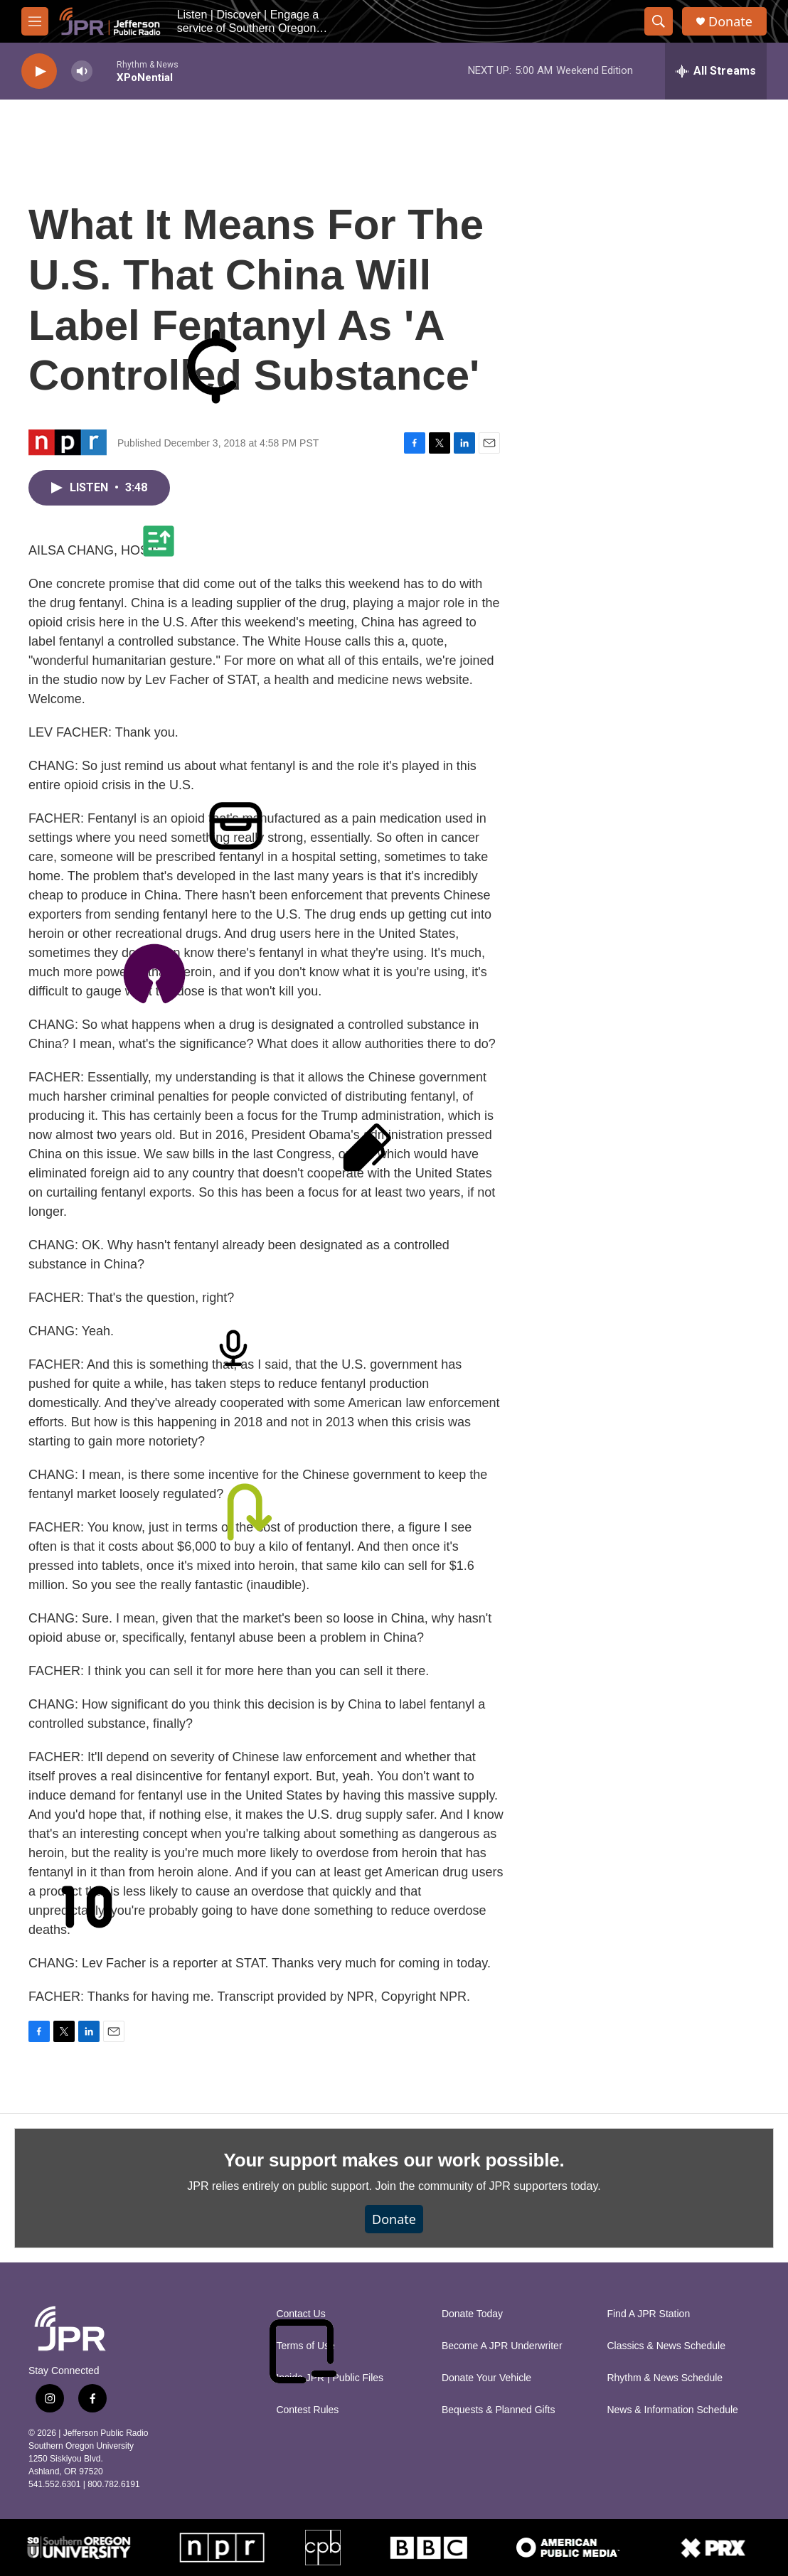  Describe the element at coordinates (154, 975) in the screenshot. I see `indicates open source software or project` at that location.